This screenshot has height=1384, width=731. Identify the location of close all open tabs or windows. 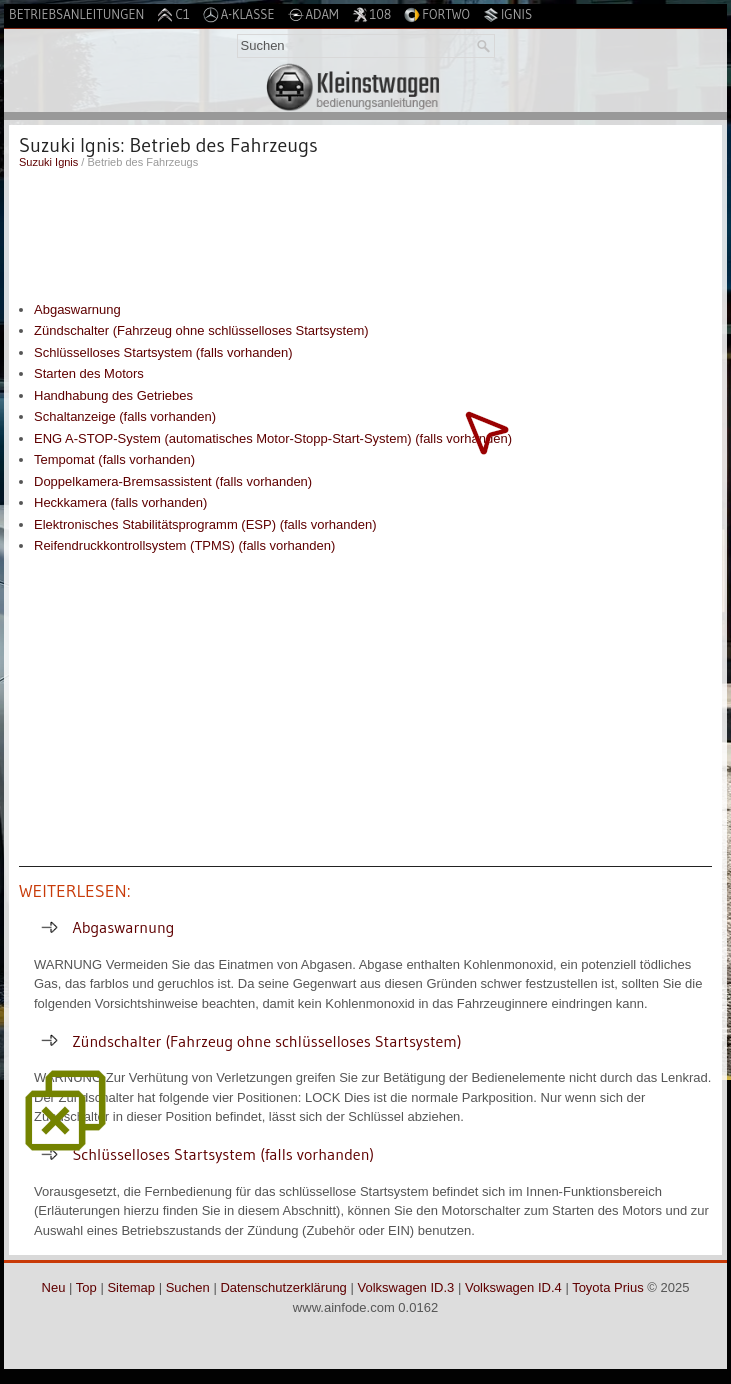
(65, 1110).